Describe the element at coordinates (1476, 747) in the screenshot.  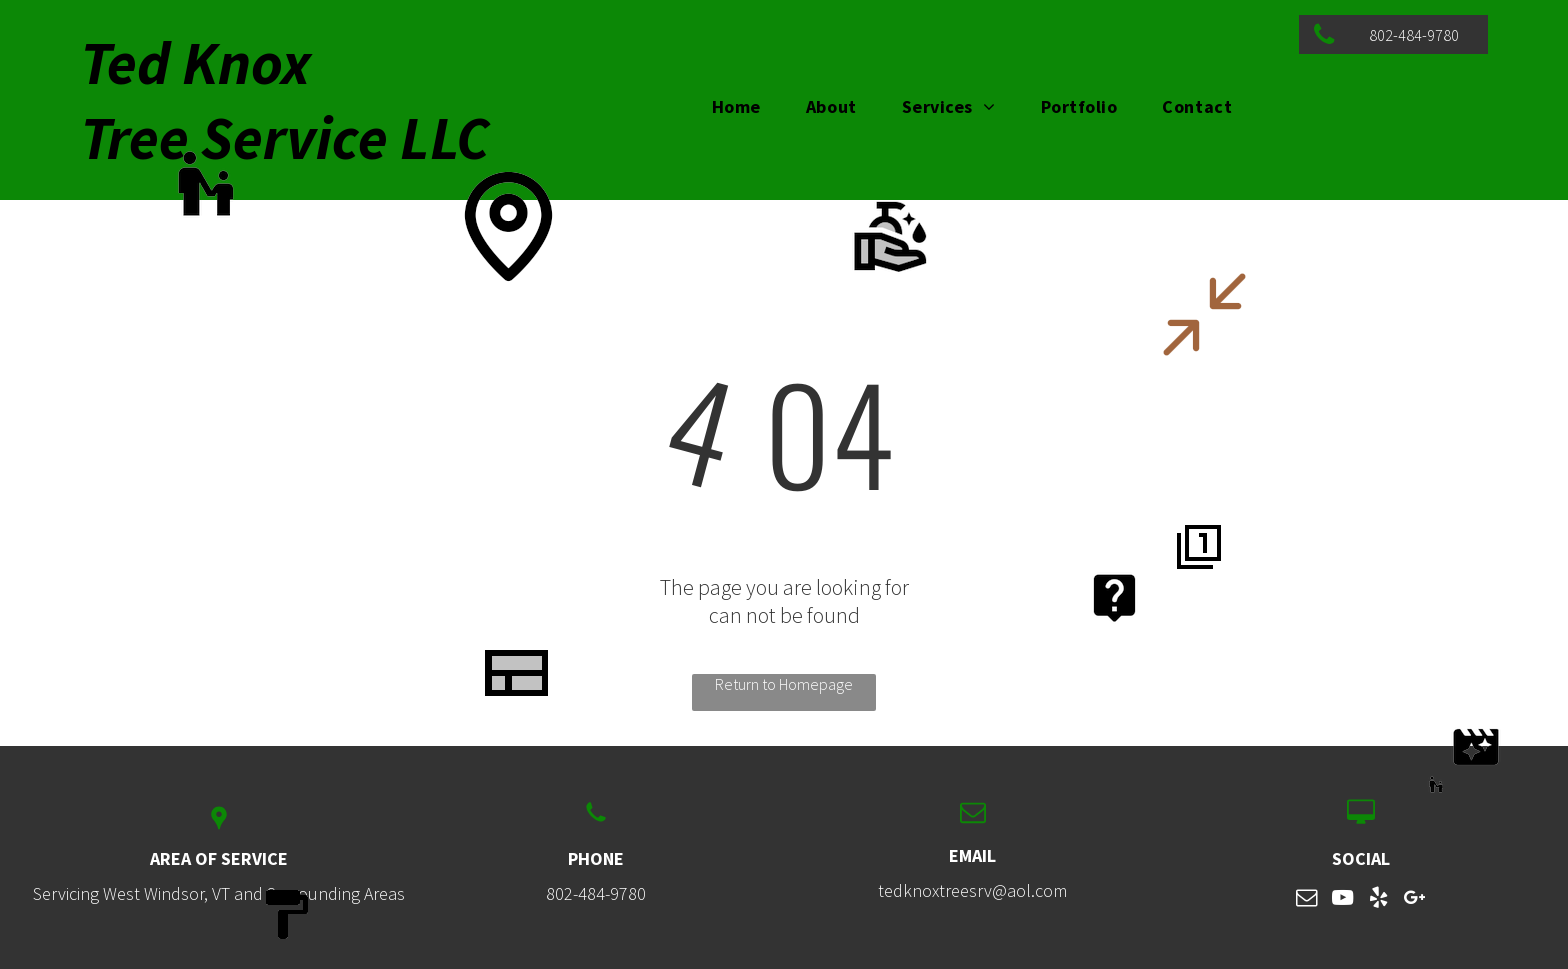
I see `apply visual effects or filters to a video` at that location.